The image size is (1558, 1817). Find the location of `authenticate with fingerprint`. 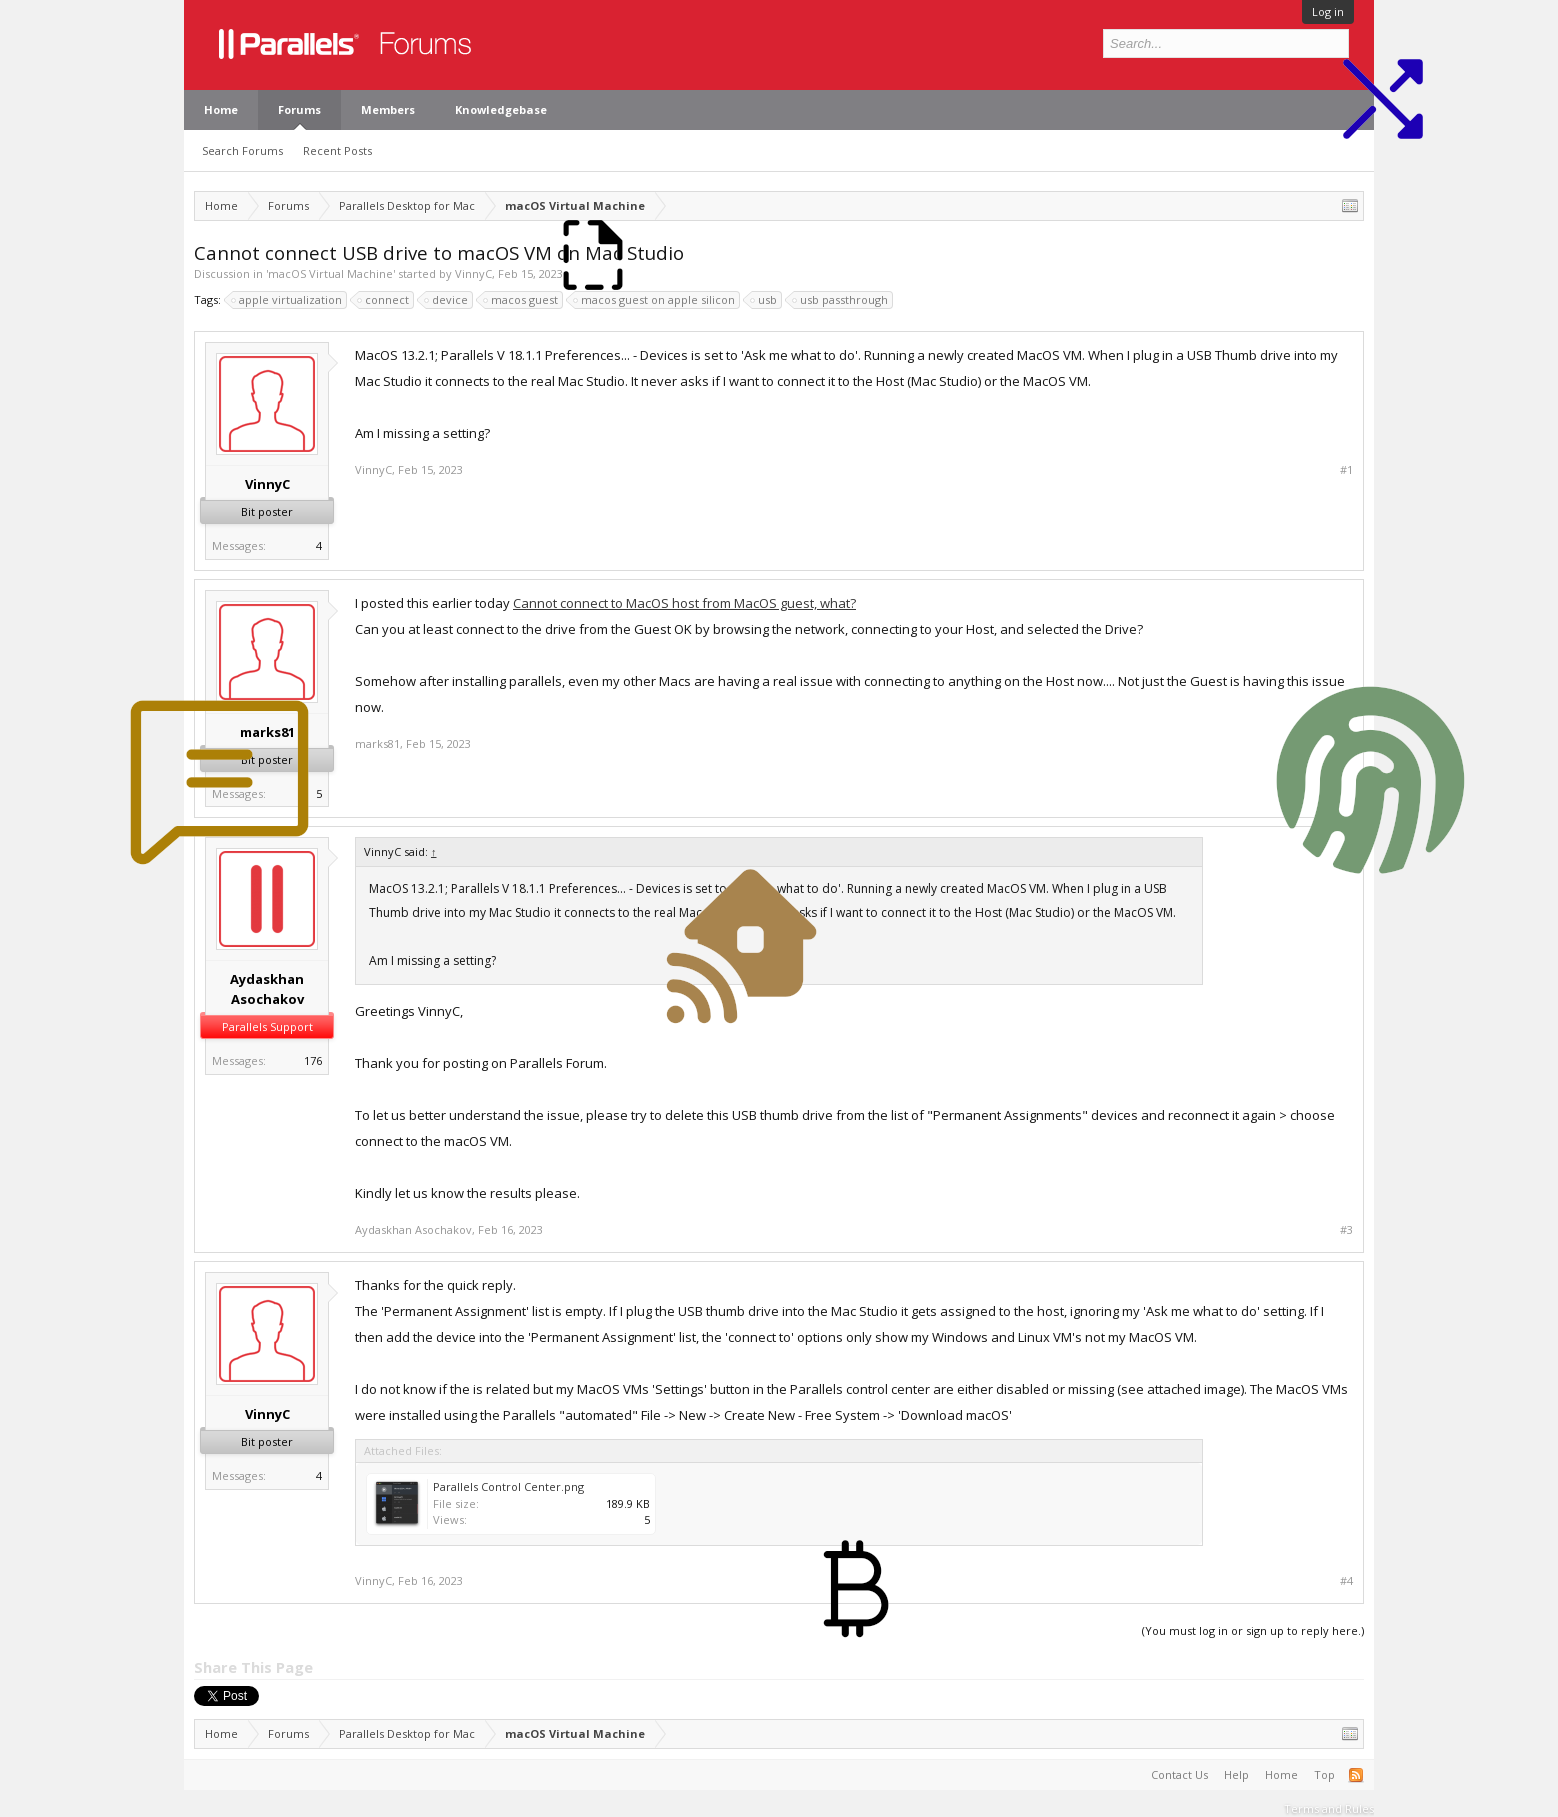

authenticate with fingerprint is located at coordinates (1370, 780).